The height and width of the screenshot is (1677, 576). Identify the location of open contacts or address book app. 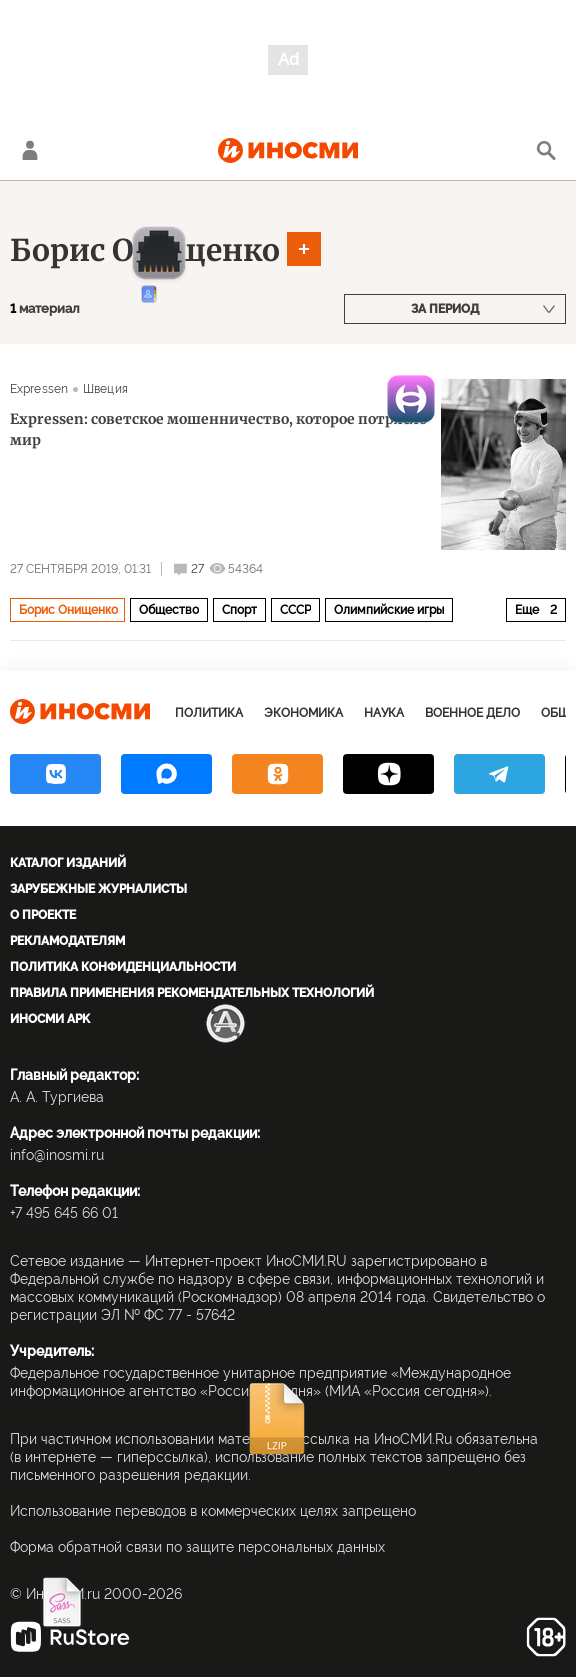
(149, 294).